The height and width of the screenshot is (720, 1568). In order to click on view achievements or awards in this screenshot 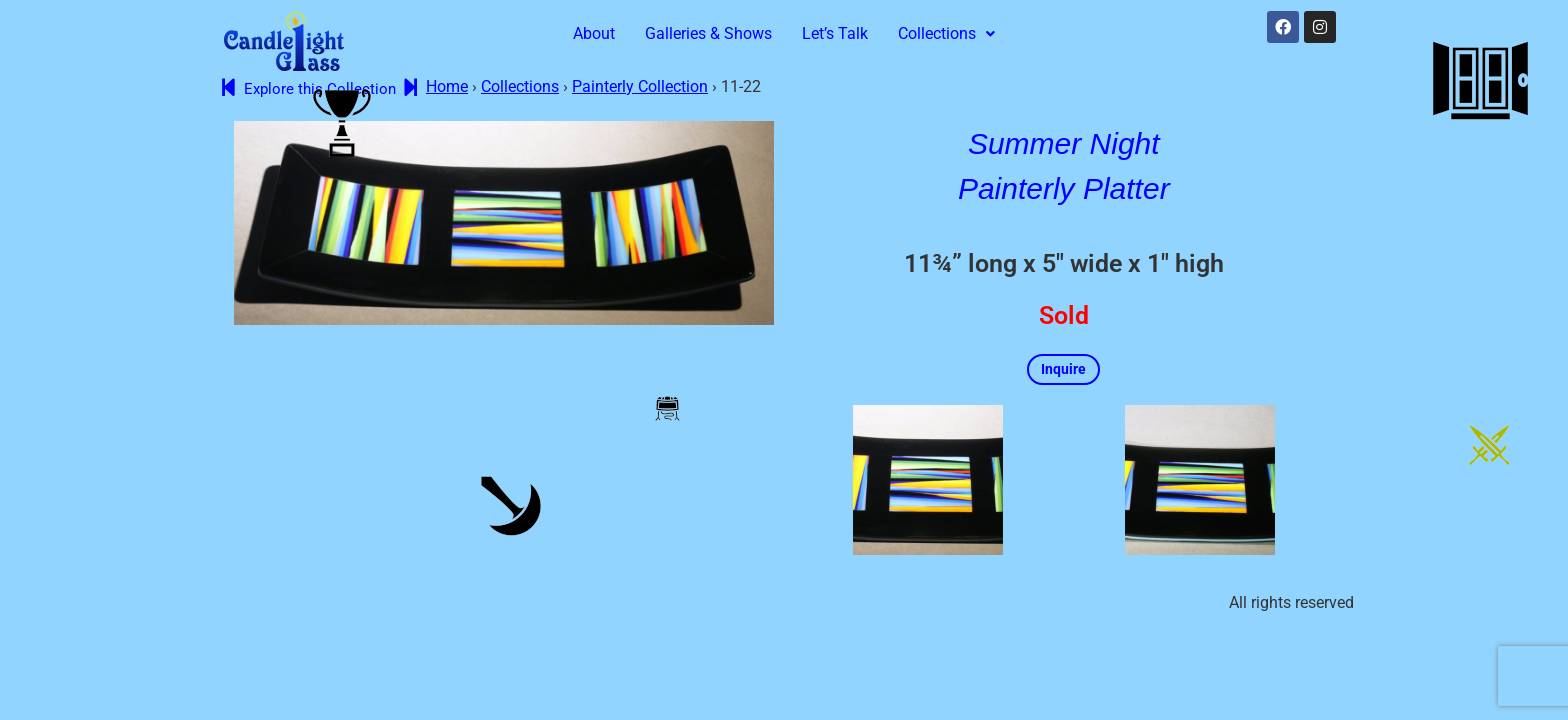, I will do `click(342, 123)`.